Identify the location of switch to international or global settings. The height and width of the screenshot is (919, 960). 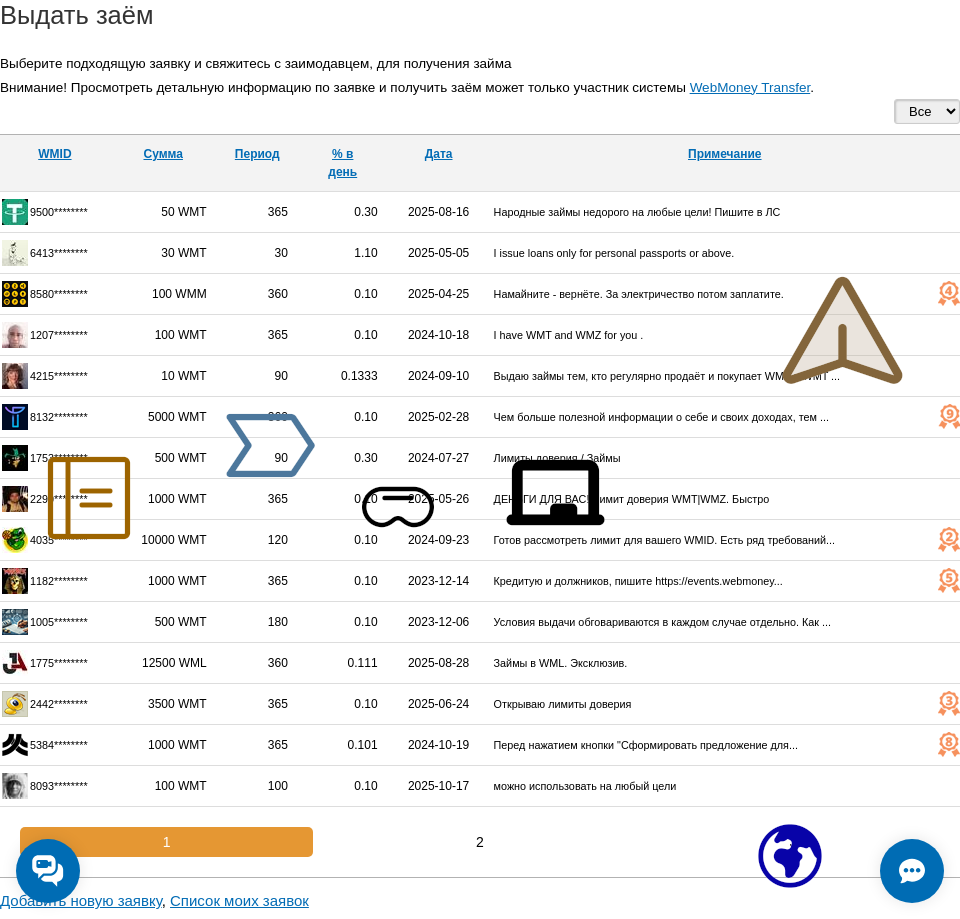
(790, 856).